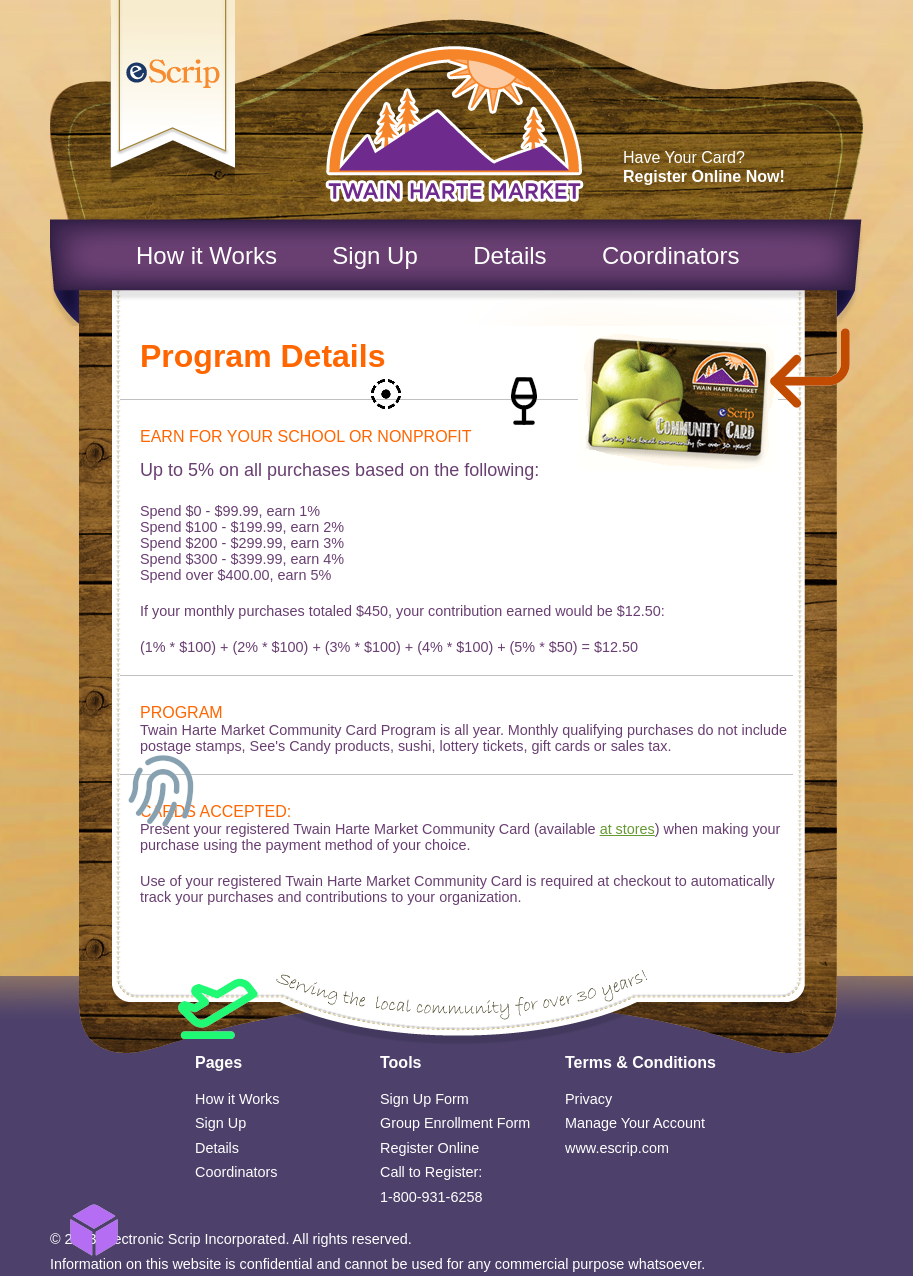  What do you see at coordinates (218, 1007) in the screenshot?
I see `departing flight status indicator` at bounding box center [218, 1007].